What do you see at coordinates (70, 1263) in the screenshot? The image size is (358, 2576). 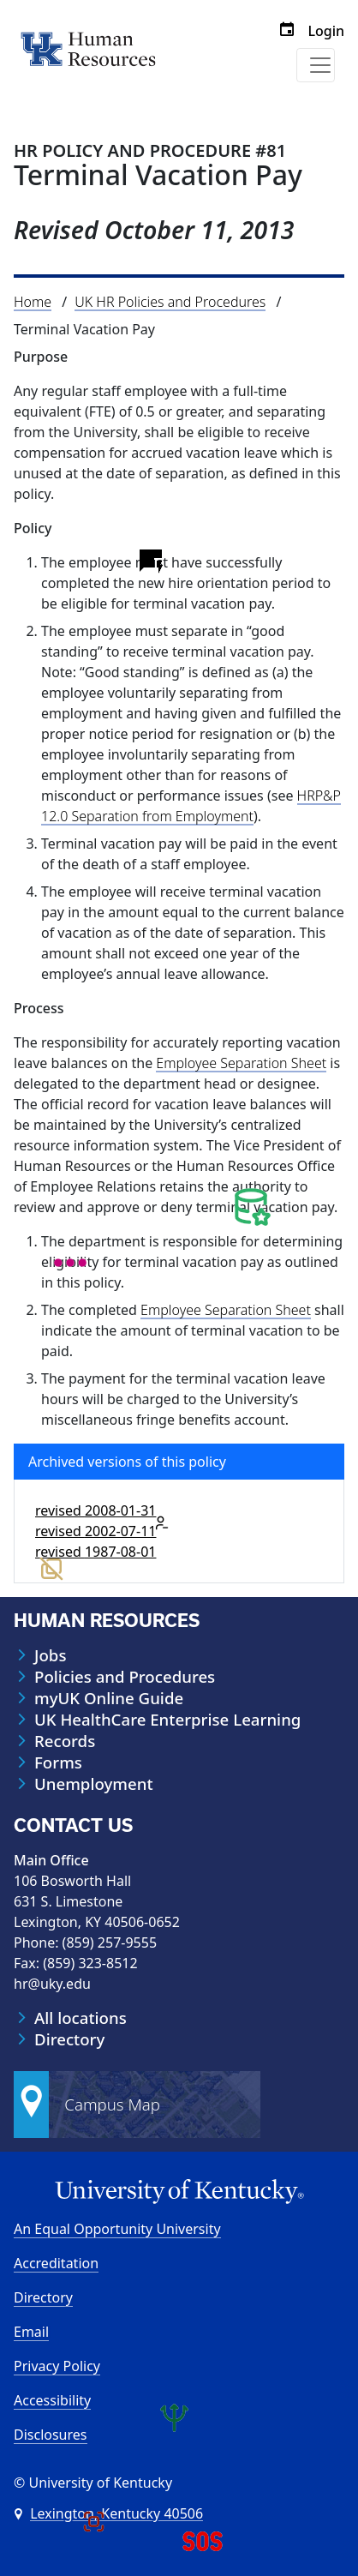 I see `access more options or actions` at bounding box center [70, 1263].